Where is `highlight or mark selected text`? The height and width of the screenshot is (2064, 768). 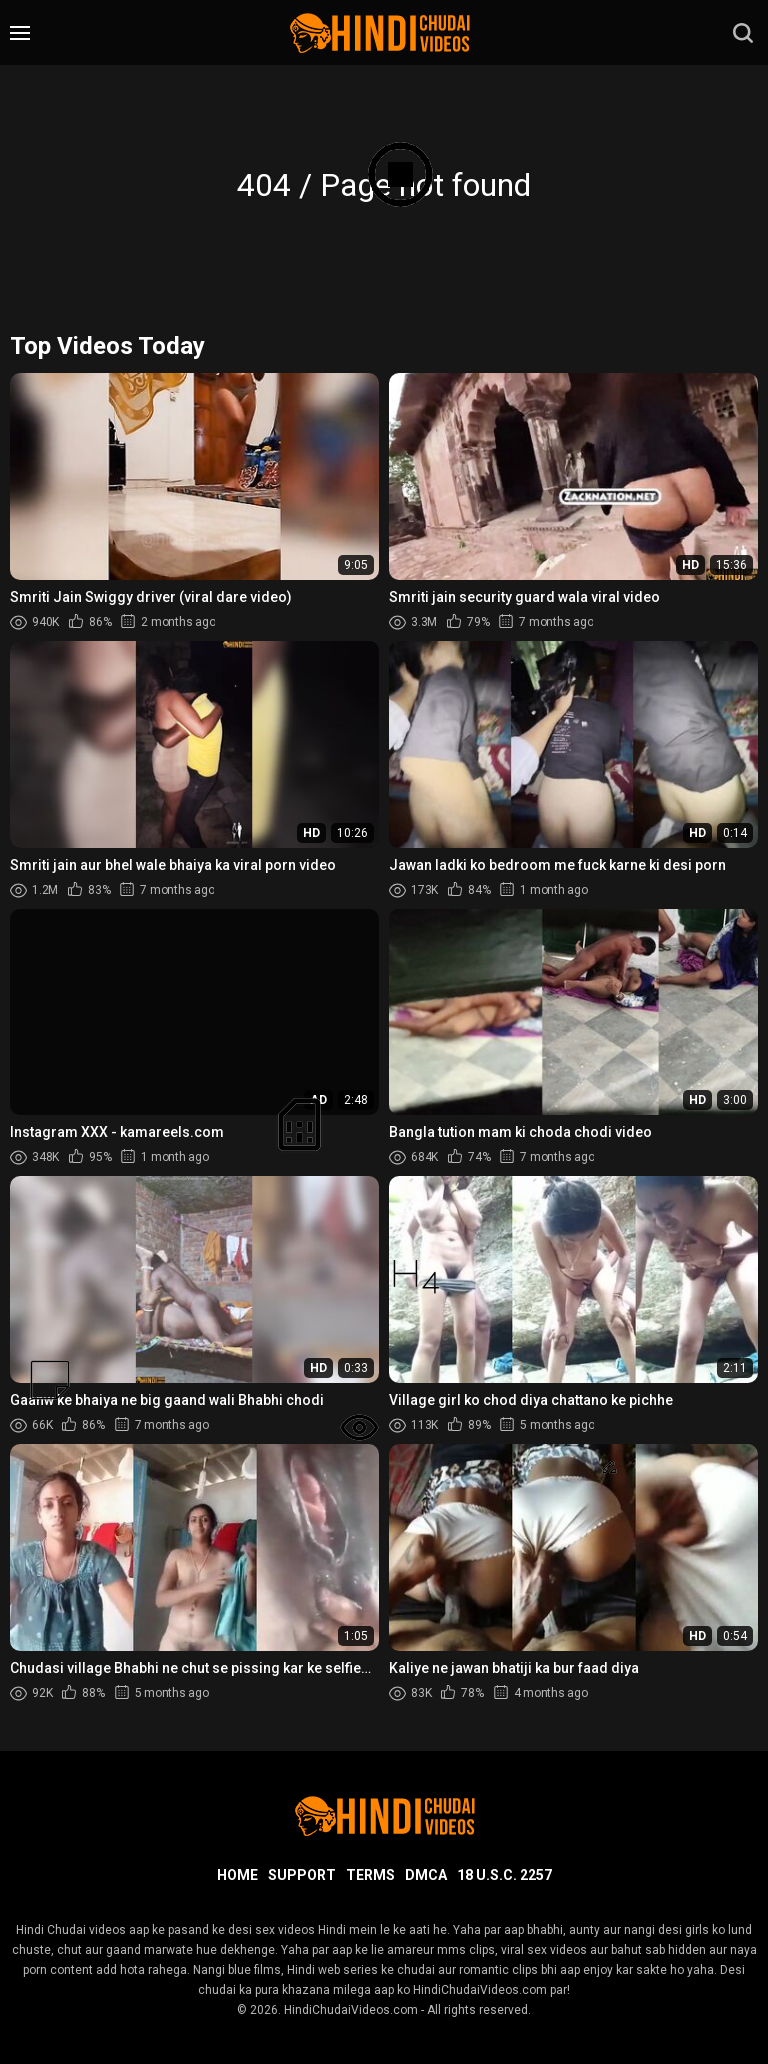
highlight or mark selected text is located at coordinates (609, 1467).